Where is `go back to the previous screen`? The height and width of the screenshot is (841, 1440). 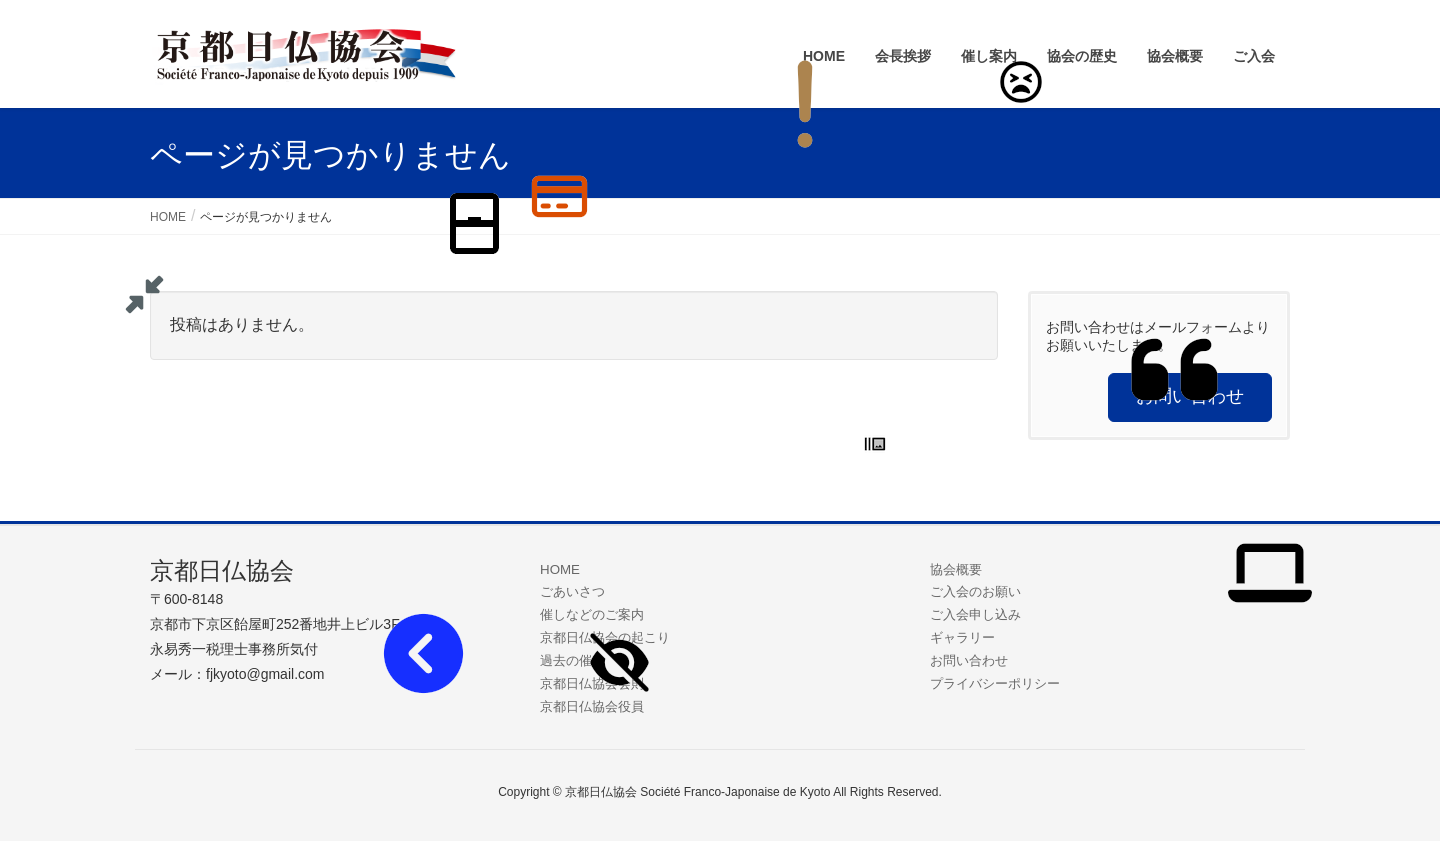
go back to the previous screen is located at coordinates (423, 653).